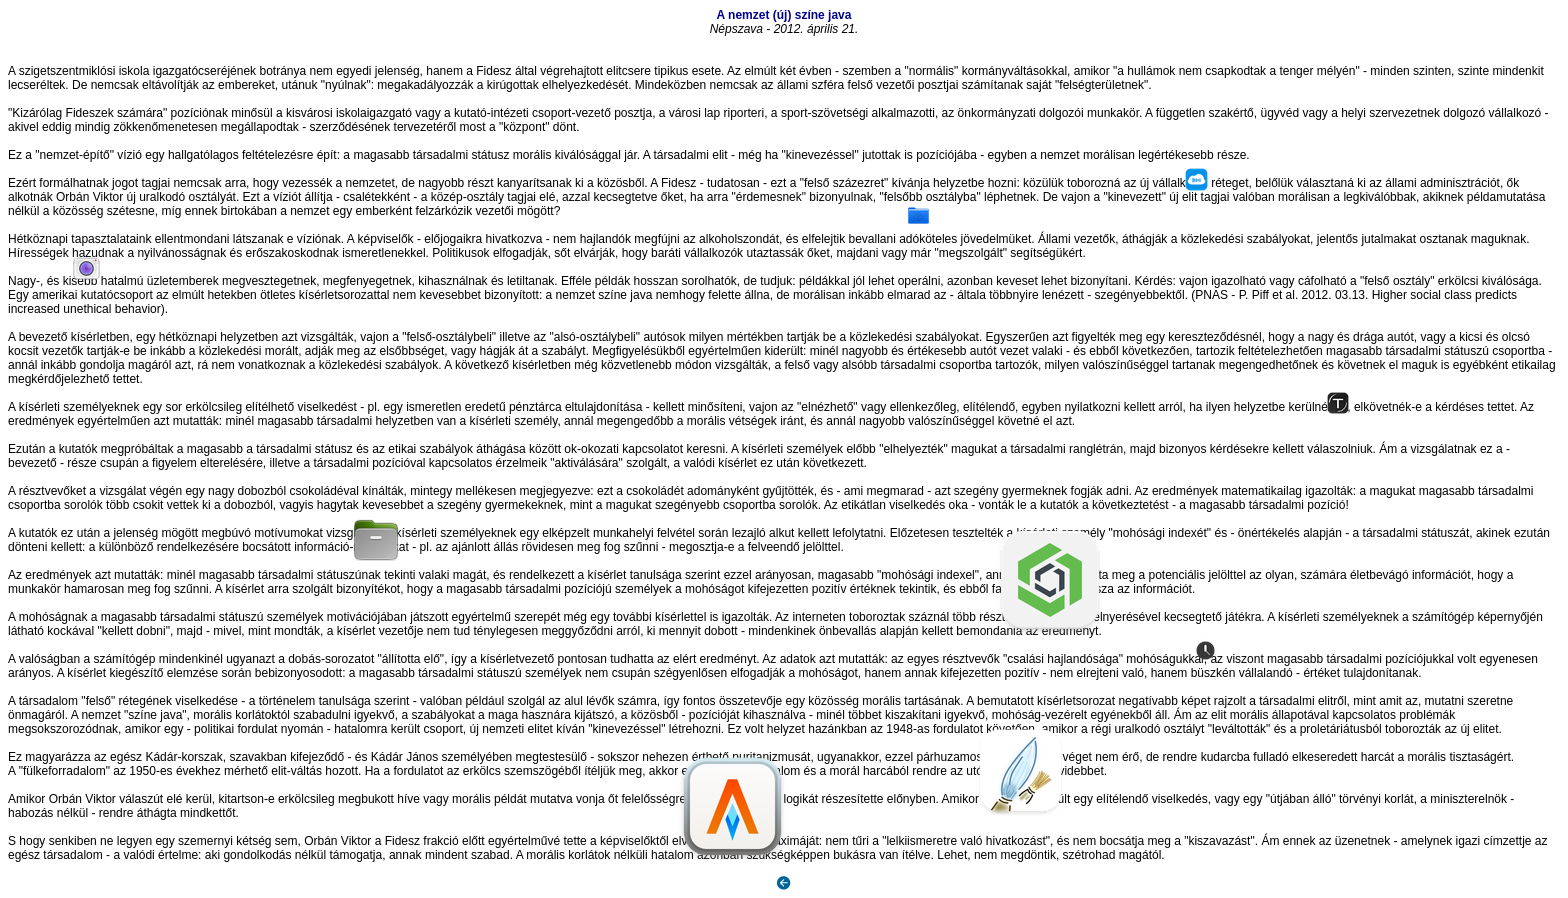  Describe the element at coordinates (376, 540) in the screenshot. I see `open the file manager` at that location.